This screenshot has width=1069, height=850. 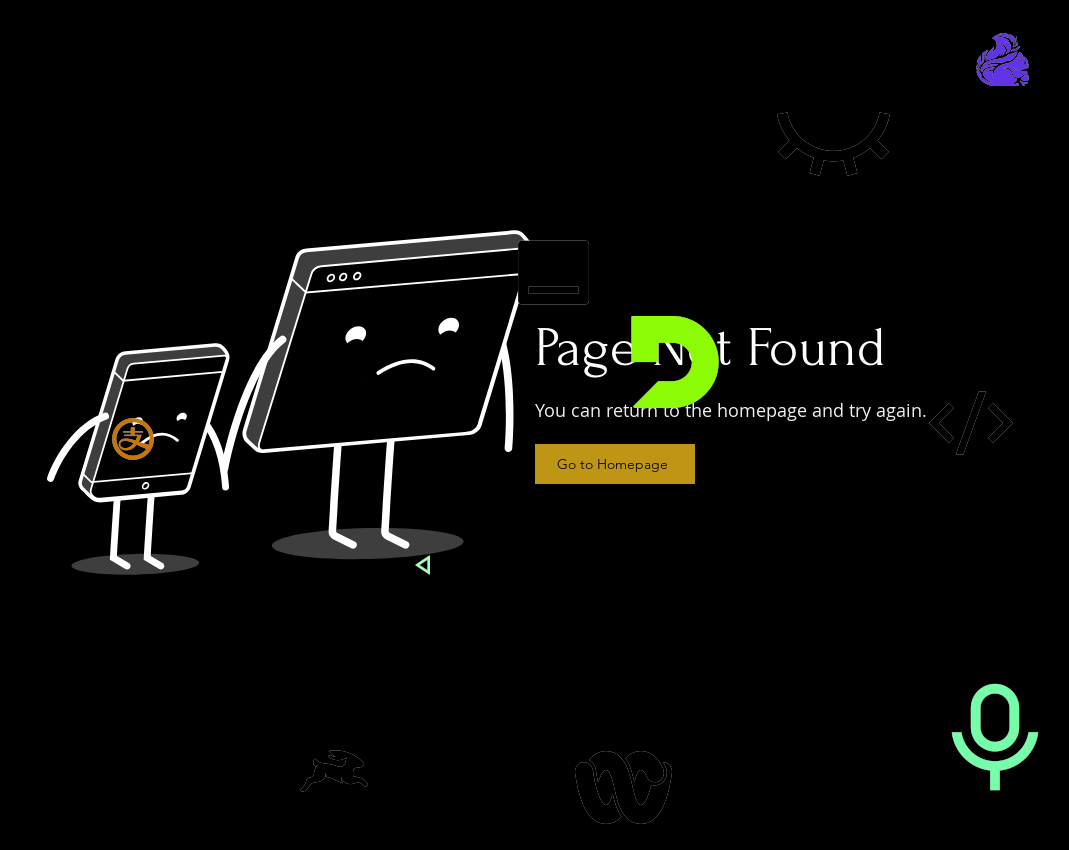 What do you see at coordinates (425, 565) in the screenshot?
I see `play media in reverse` at bounding box center [425, 565].